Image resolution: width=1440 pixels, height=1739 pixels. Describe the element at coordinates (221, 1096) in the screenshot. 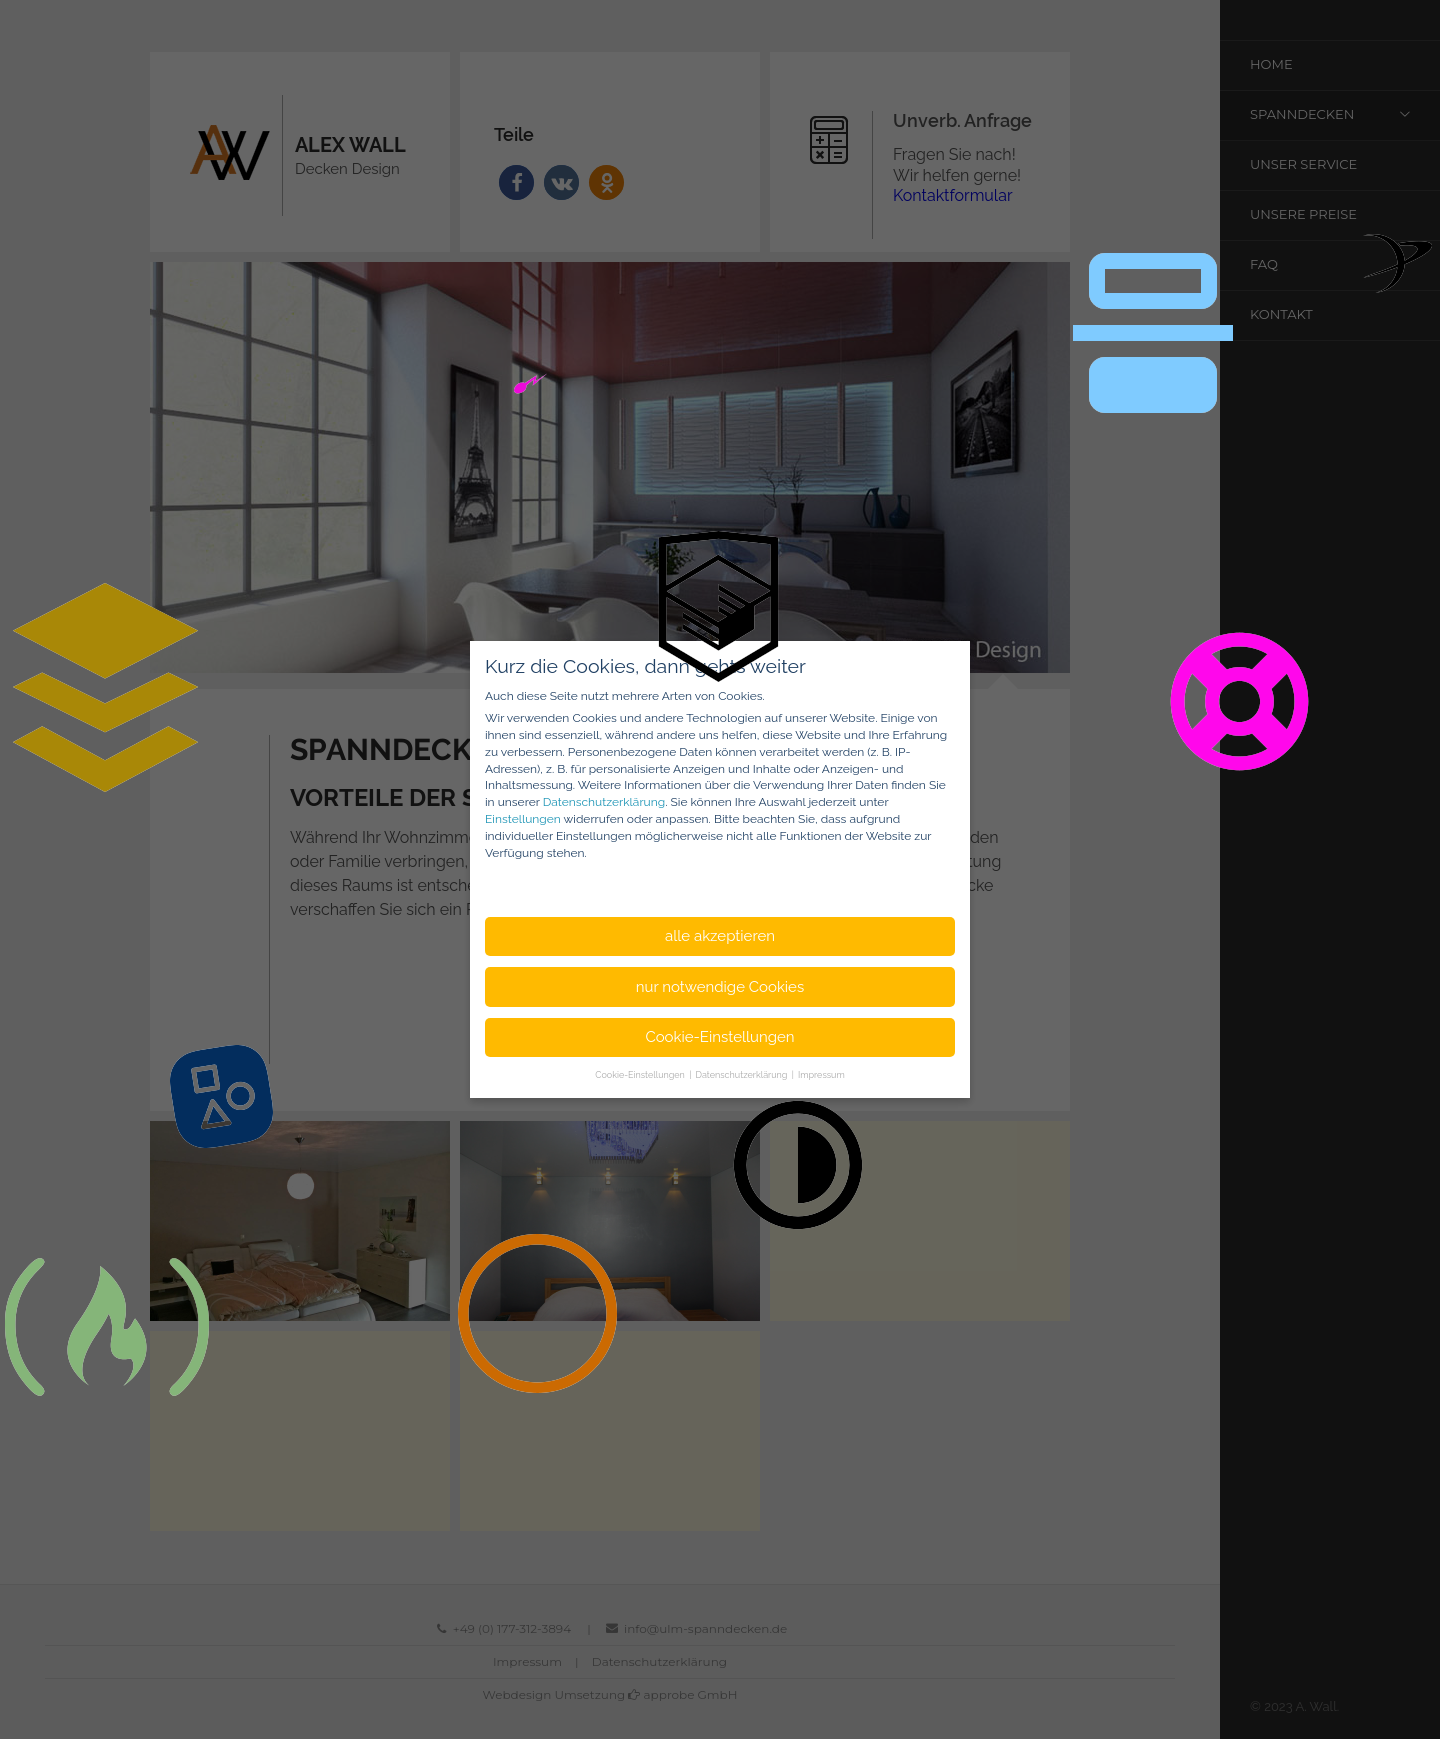

I see `open apostrophe app` at that location.